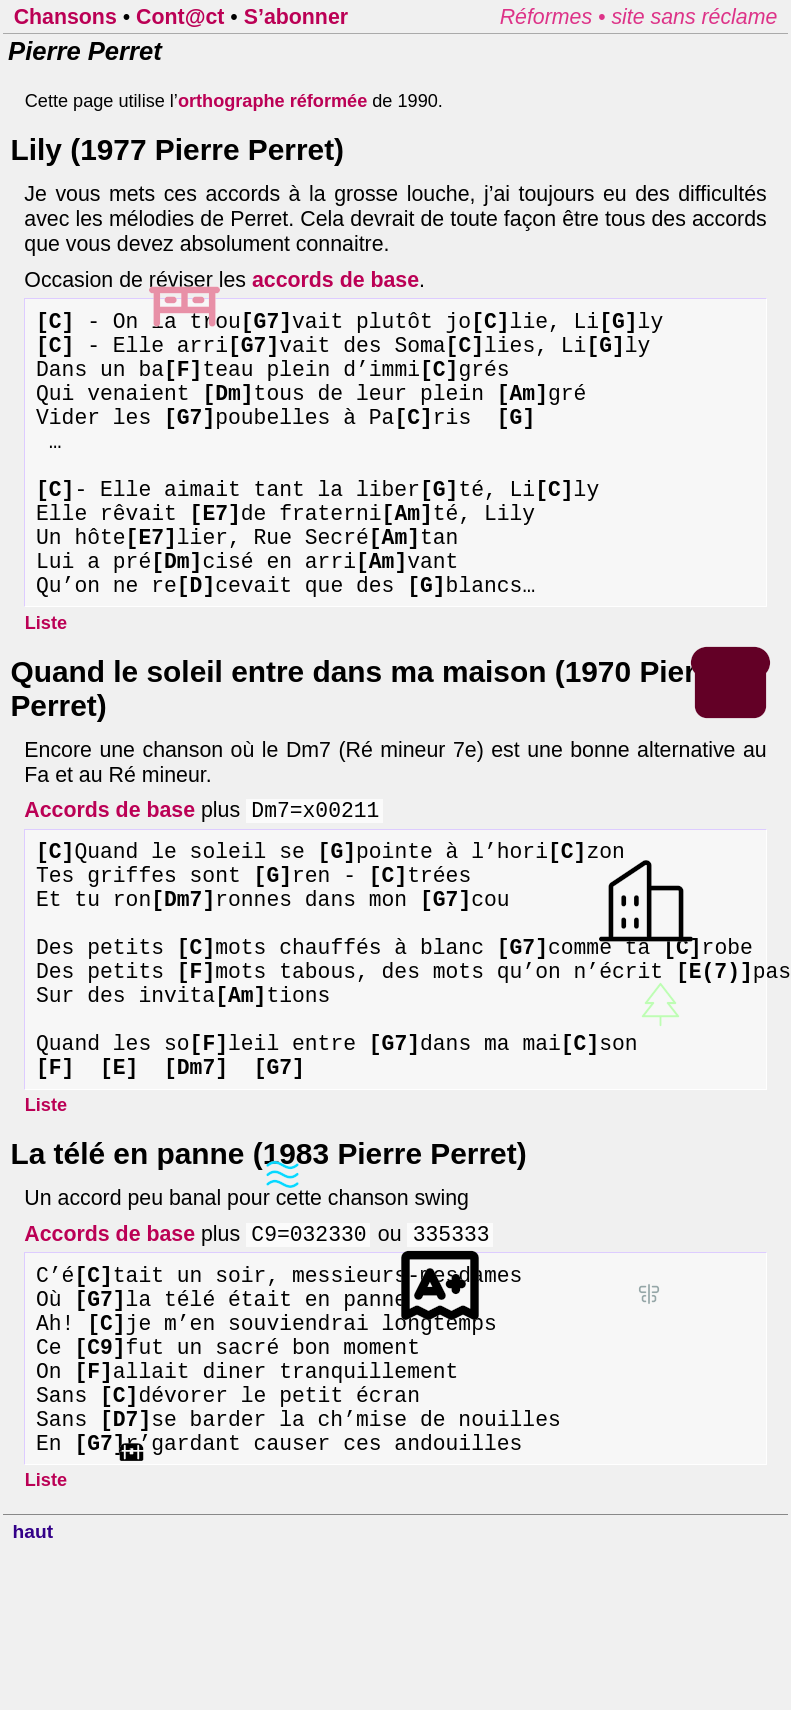 The width and height of the screenshot is (791, 1710). I want to click on access nature or outdoor-related content, so click(660, 1004).